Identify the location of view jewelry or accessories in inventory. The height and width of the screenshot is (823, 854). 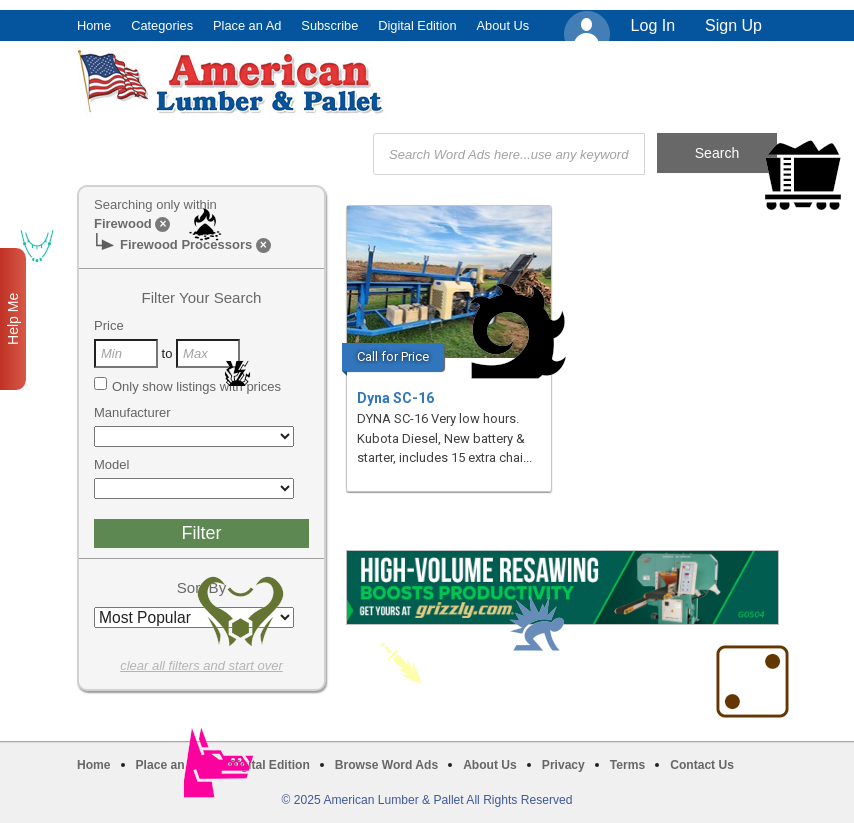
(37, 246).